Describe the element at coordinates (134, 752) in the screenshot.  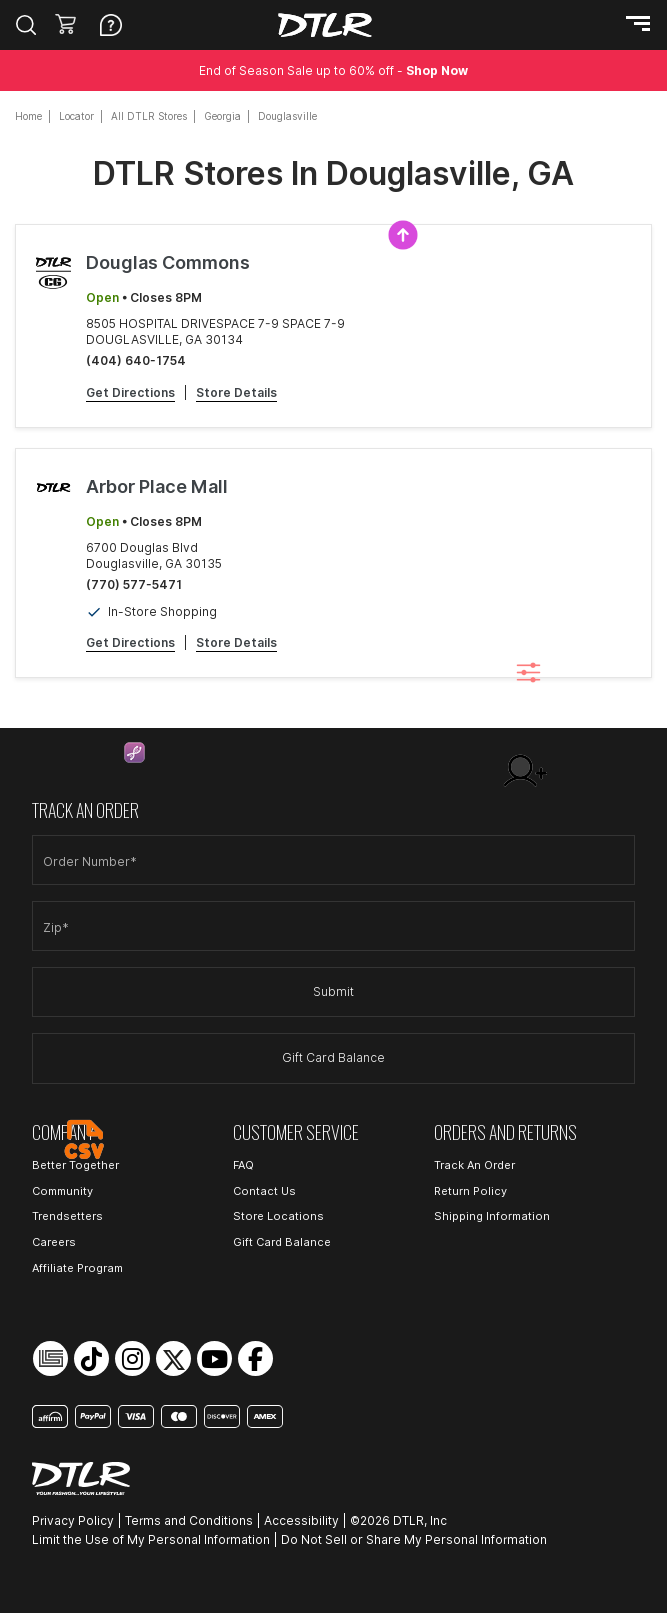
I see `open science and education applications` at that location.